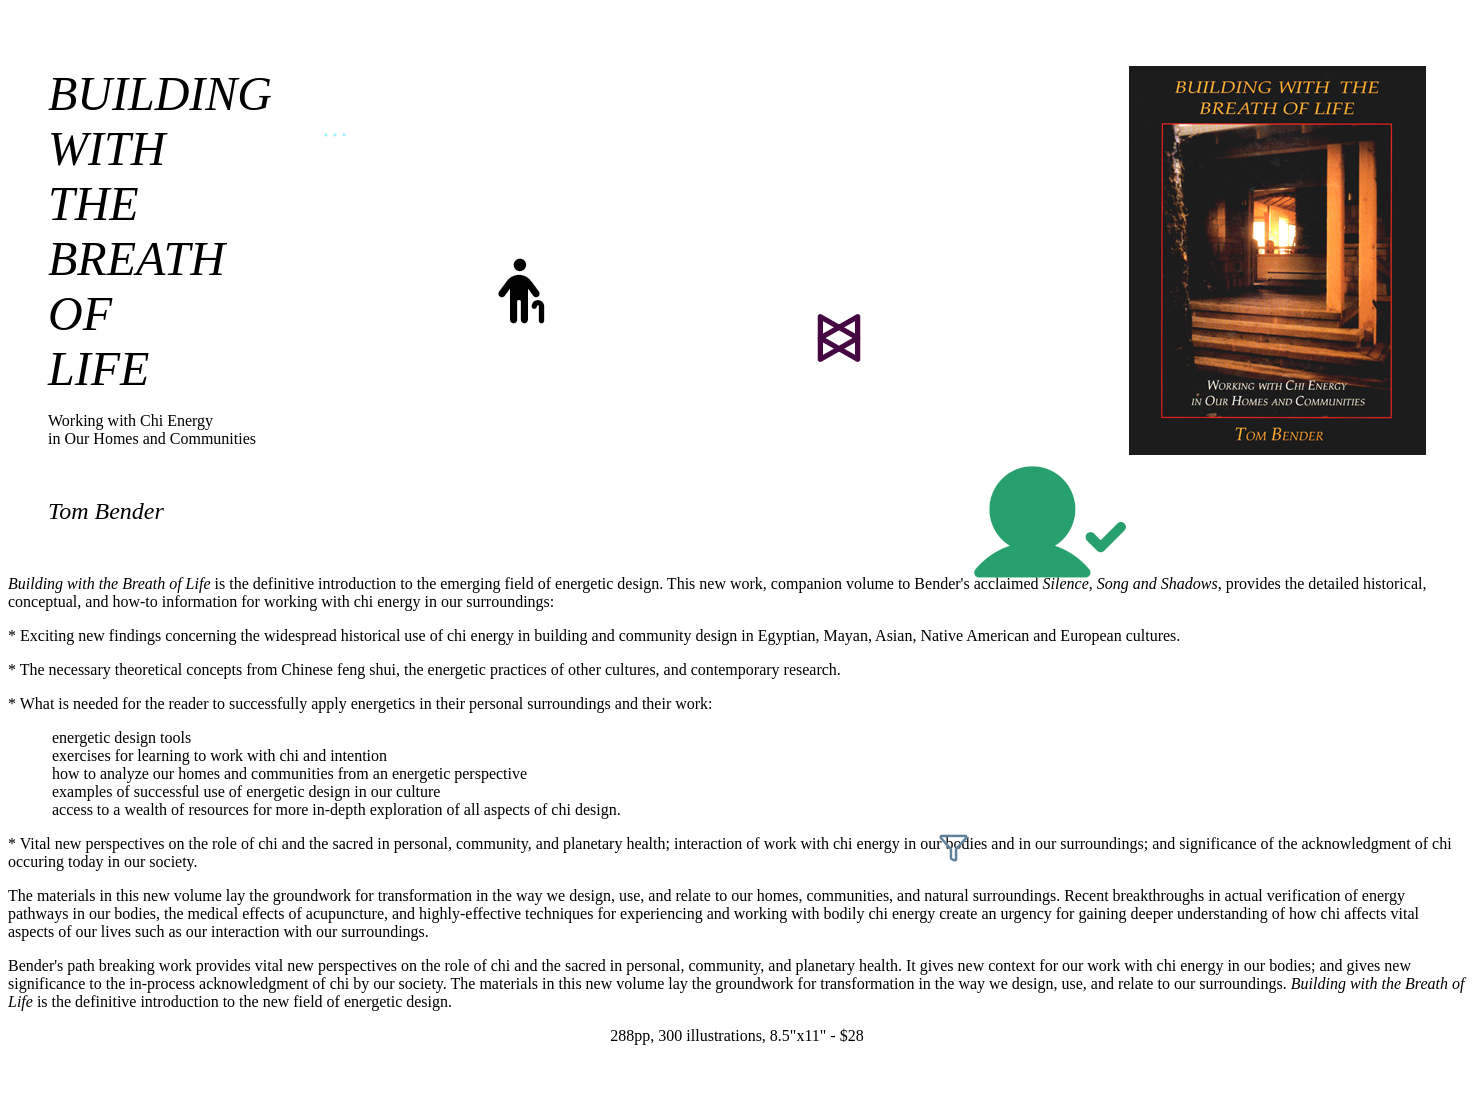  What do you see at coordinates (953, 847) in the screenshot?
I see `filter or sort content` at bounding box center [953, 847].